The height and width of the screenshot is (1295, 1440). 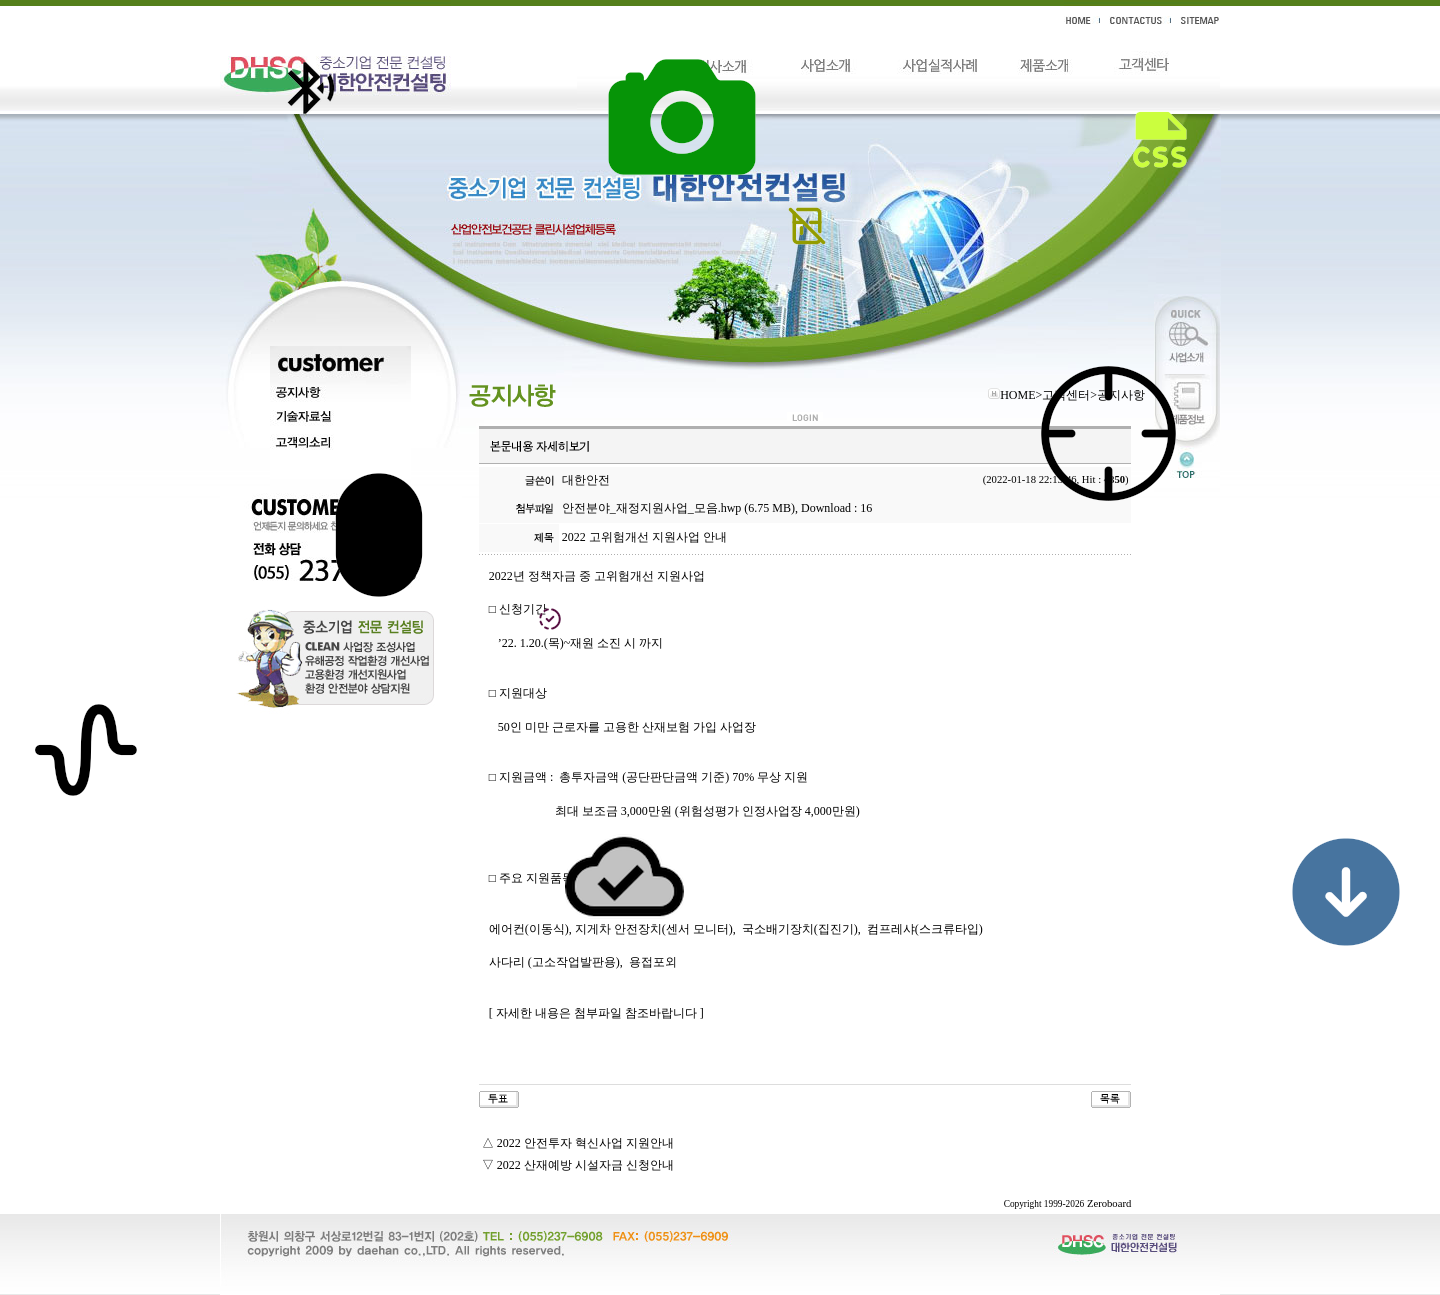 I want to click on searching for nearby bluetooth devices, so click(x=311, y=88).